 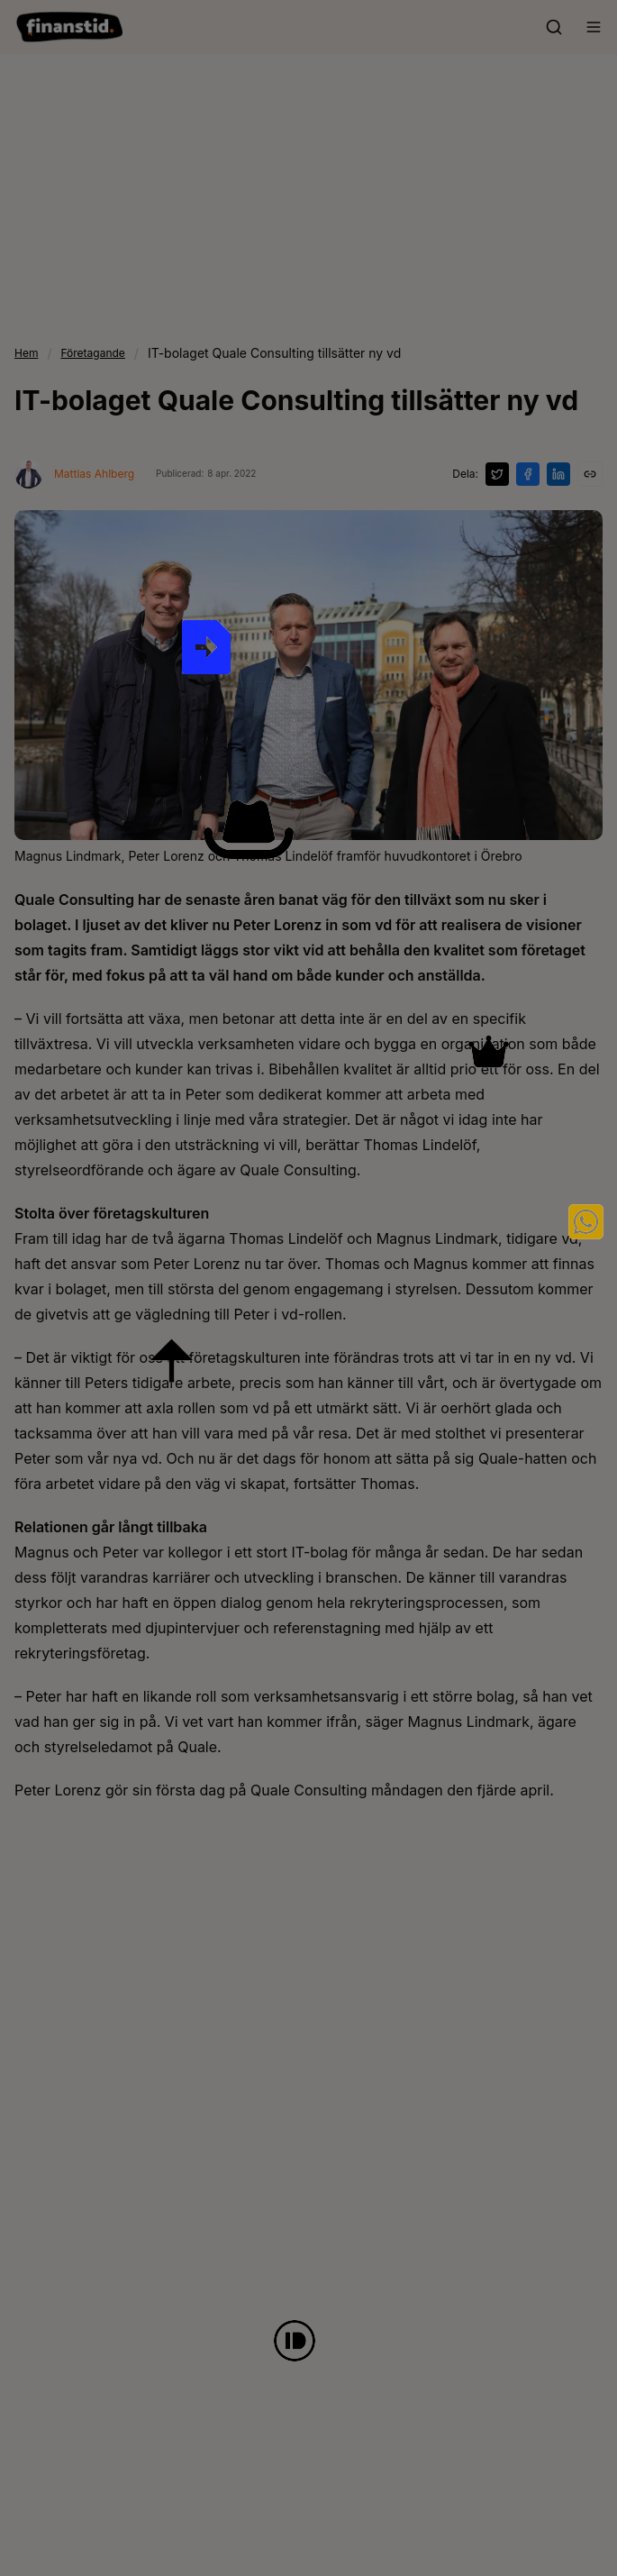 What do you see at coordinates (295, 2341) in the screenshot?
I see `open pushbullet app` at bounding box center [295, 2341].